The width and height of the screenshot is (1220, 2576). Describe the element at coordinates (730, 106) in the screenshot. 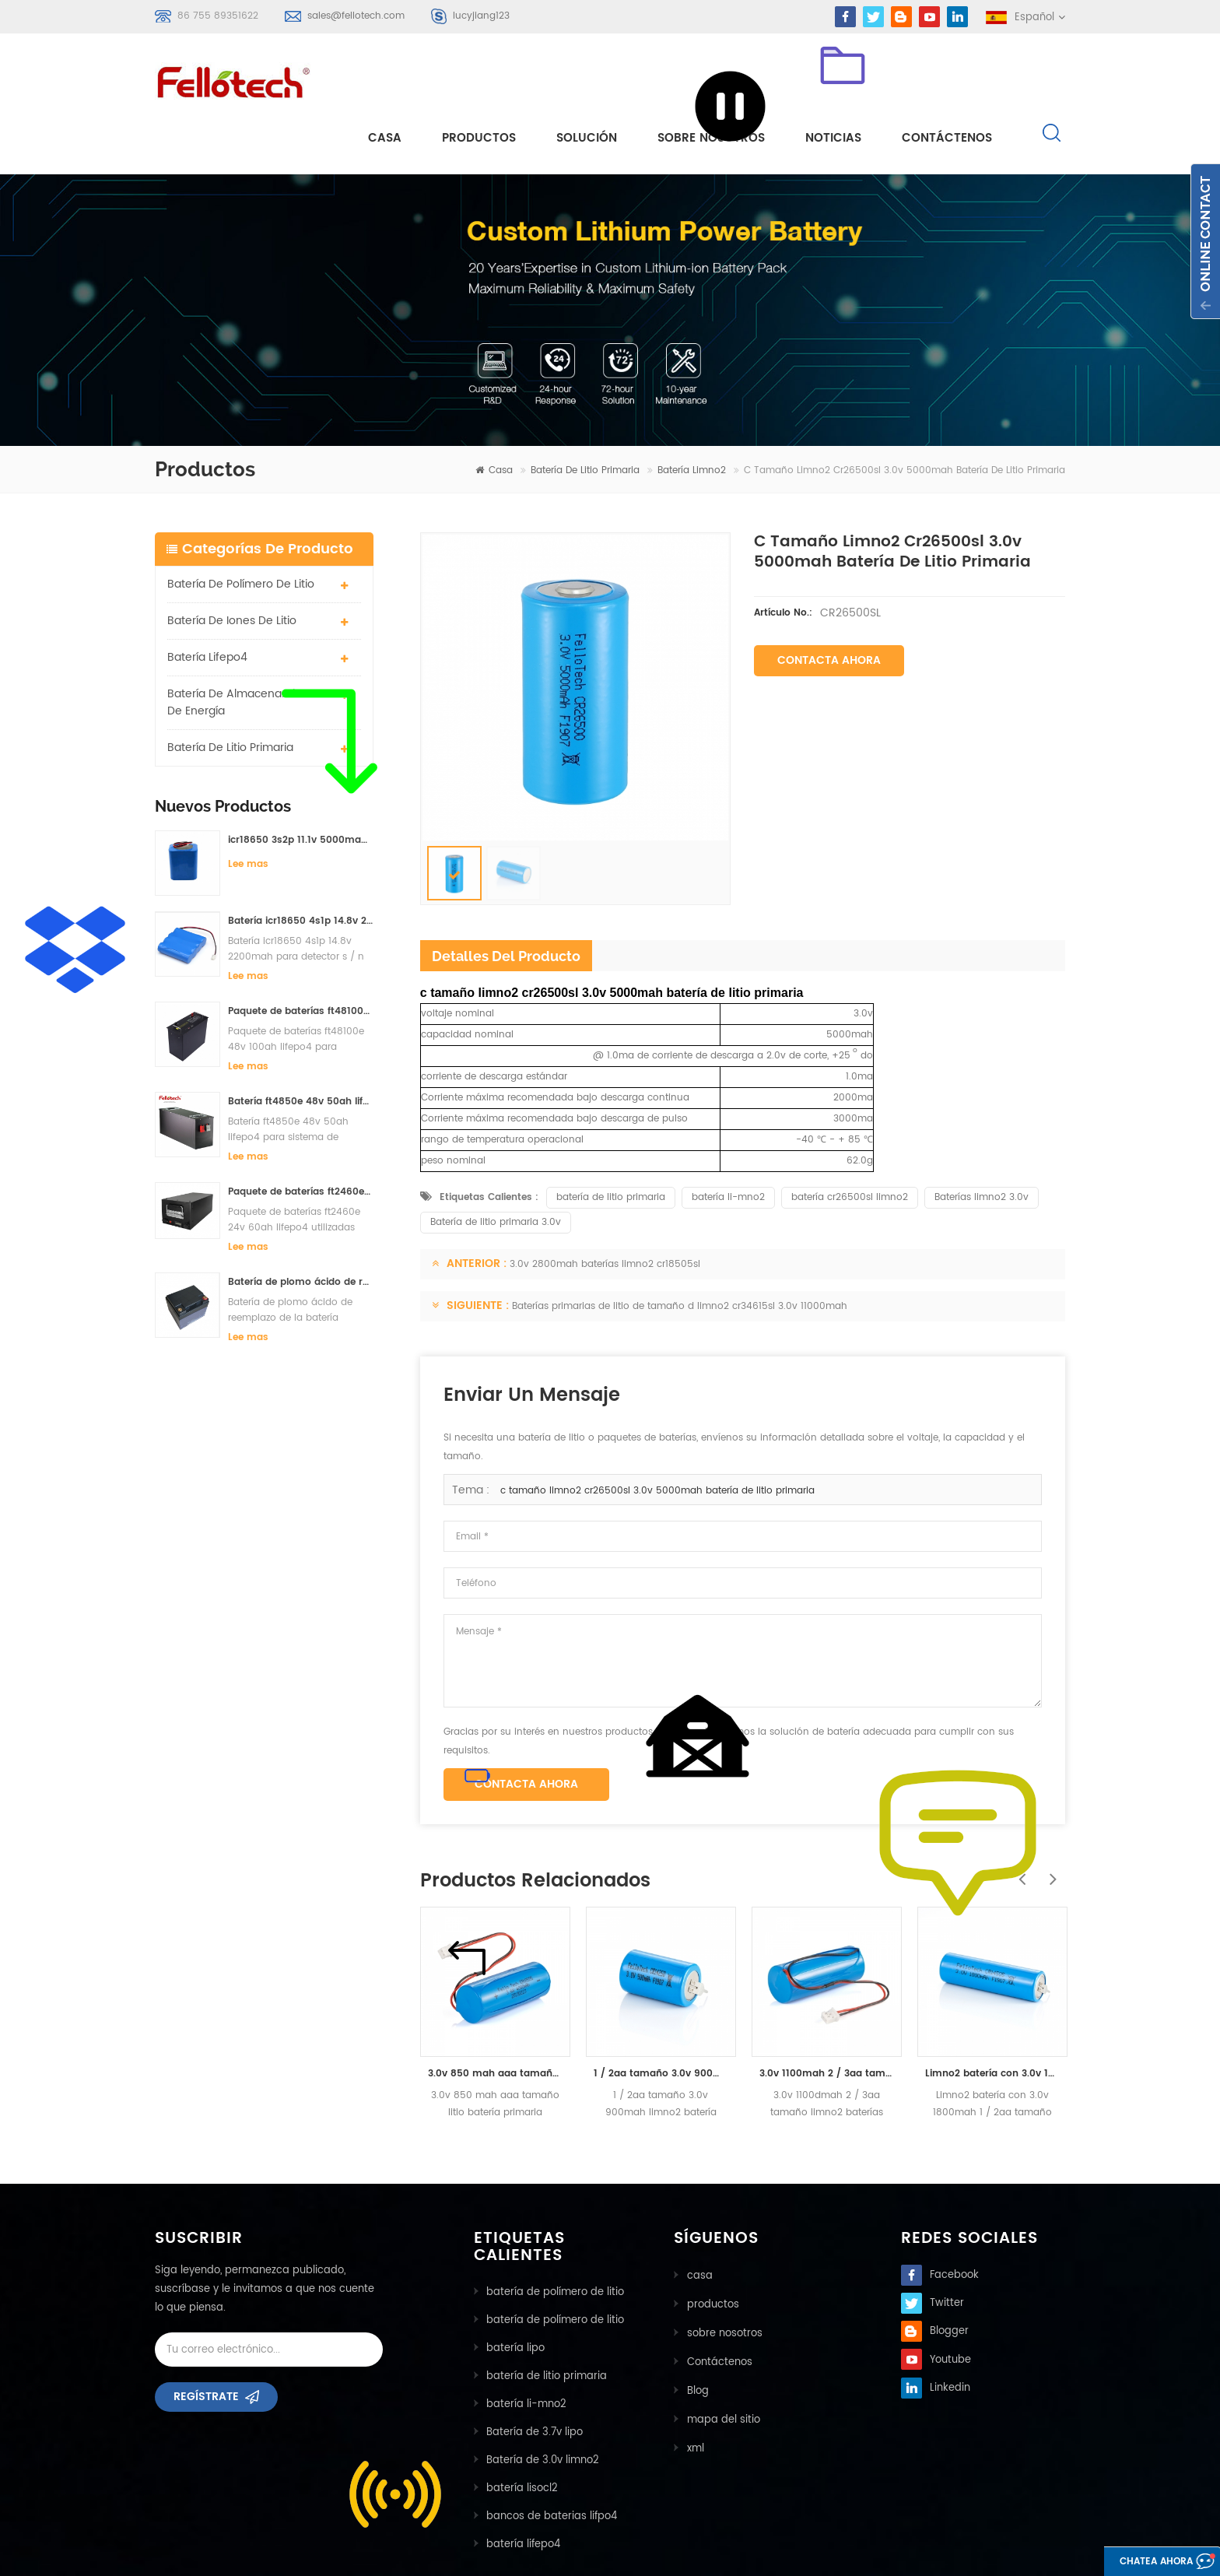

I see `pause media playback` at that location.